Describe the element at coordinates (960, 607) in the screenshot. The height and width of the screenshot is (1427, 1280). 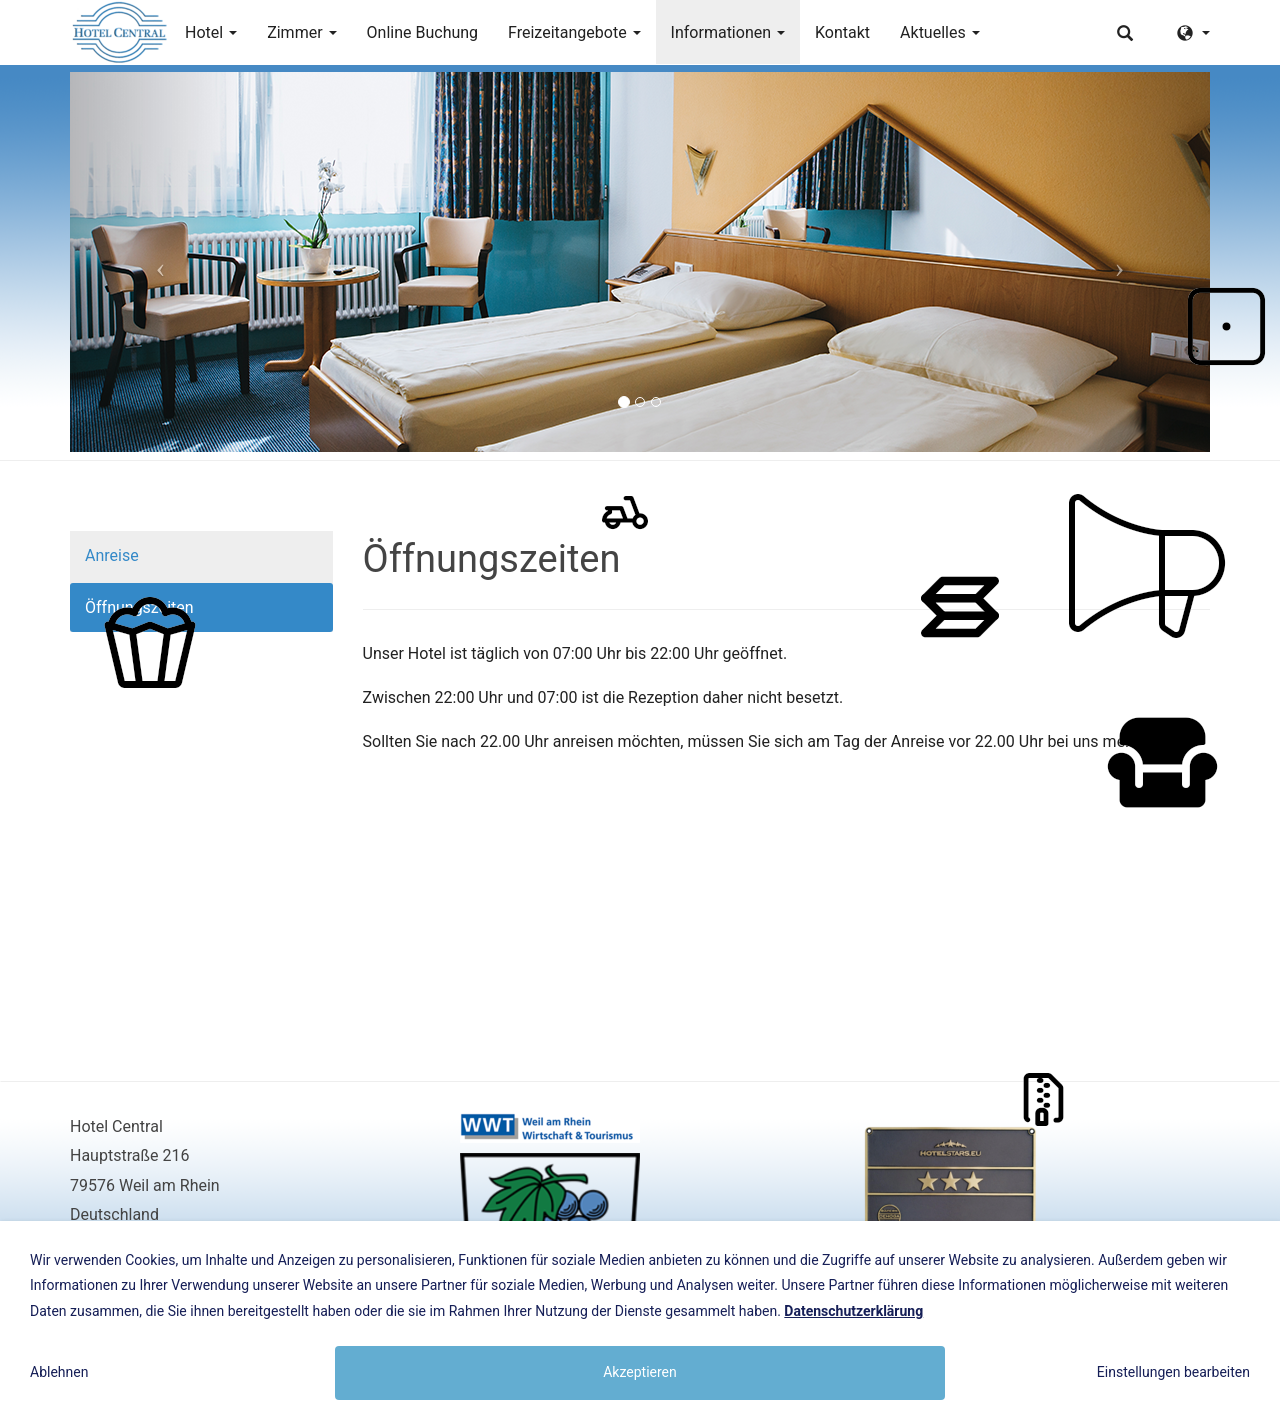
I see `view solana cryptocurrency balance` at that location.